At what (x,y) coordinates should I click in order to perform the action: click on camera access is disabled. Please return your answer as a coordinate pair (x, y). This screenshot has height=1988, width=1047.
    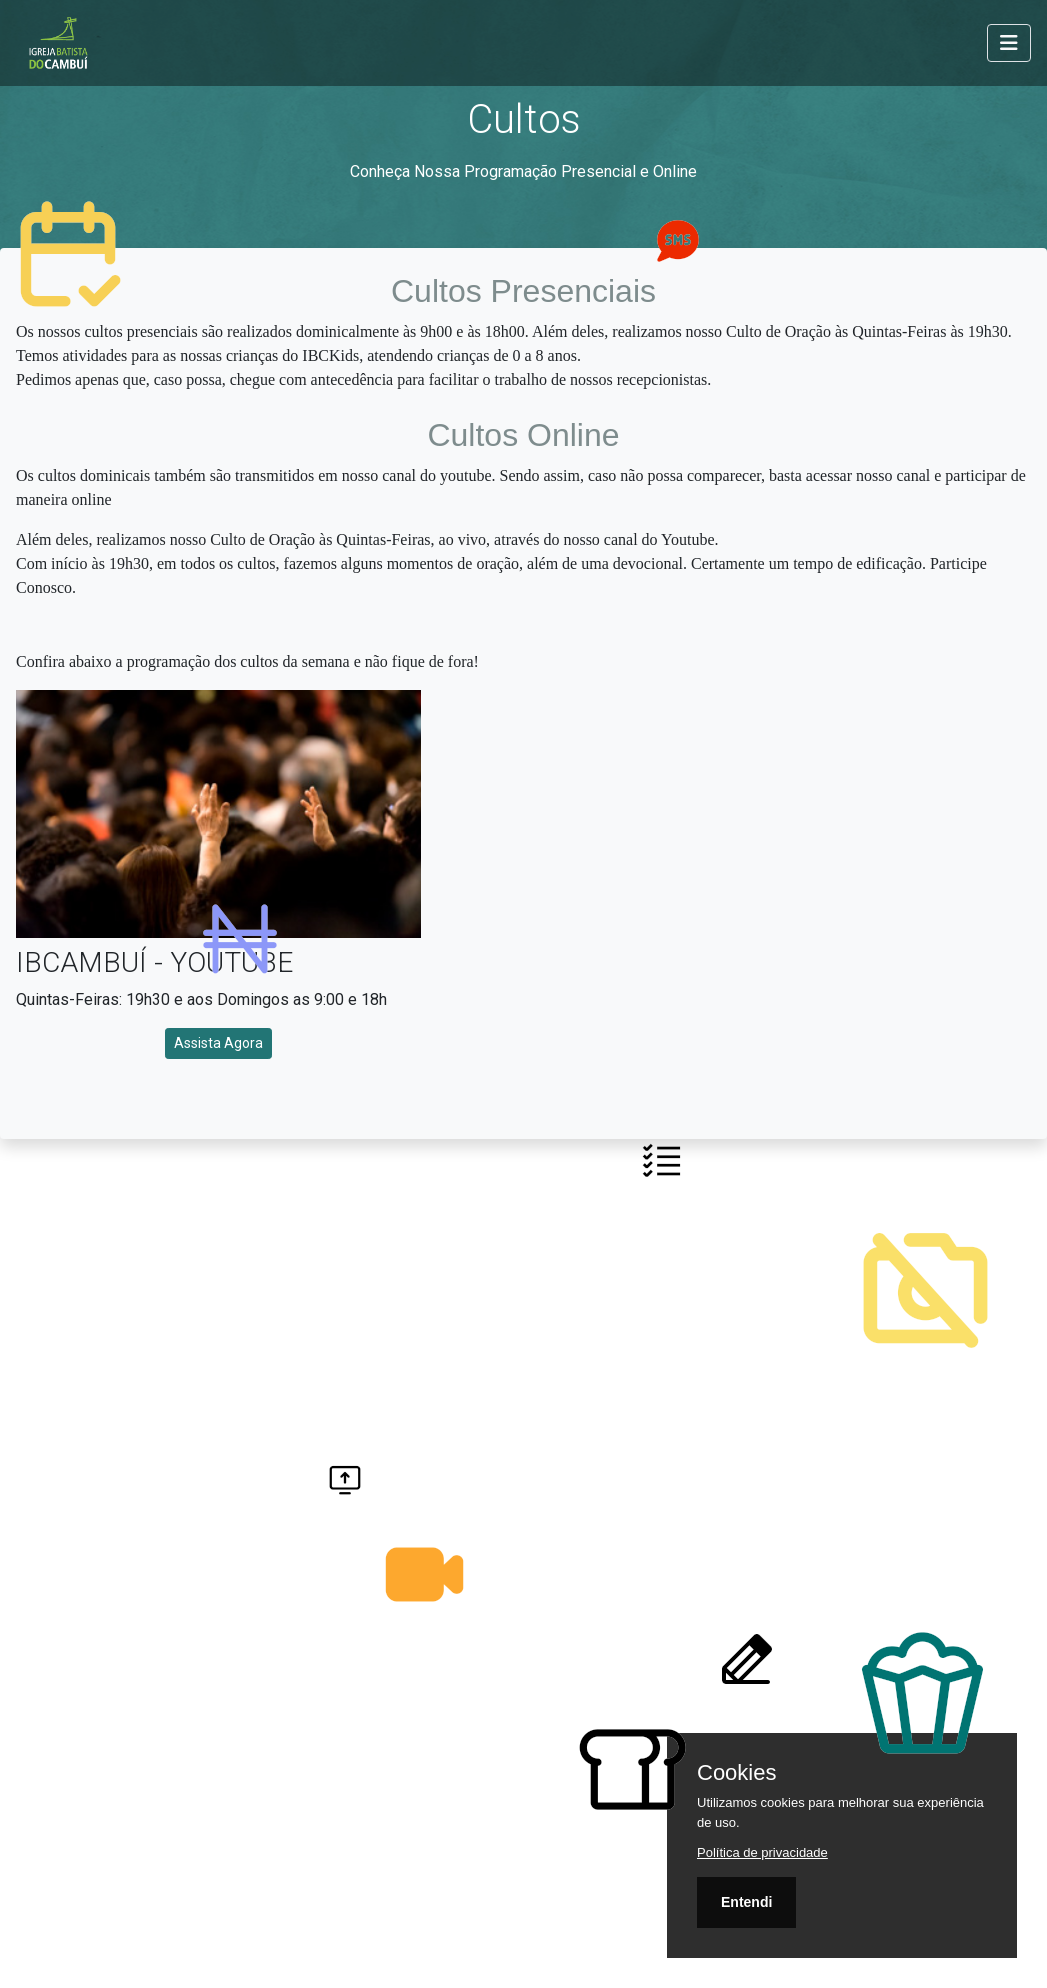
    Looking at the image, I should click on (925, 1290).